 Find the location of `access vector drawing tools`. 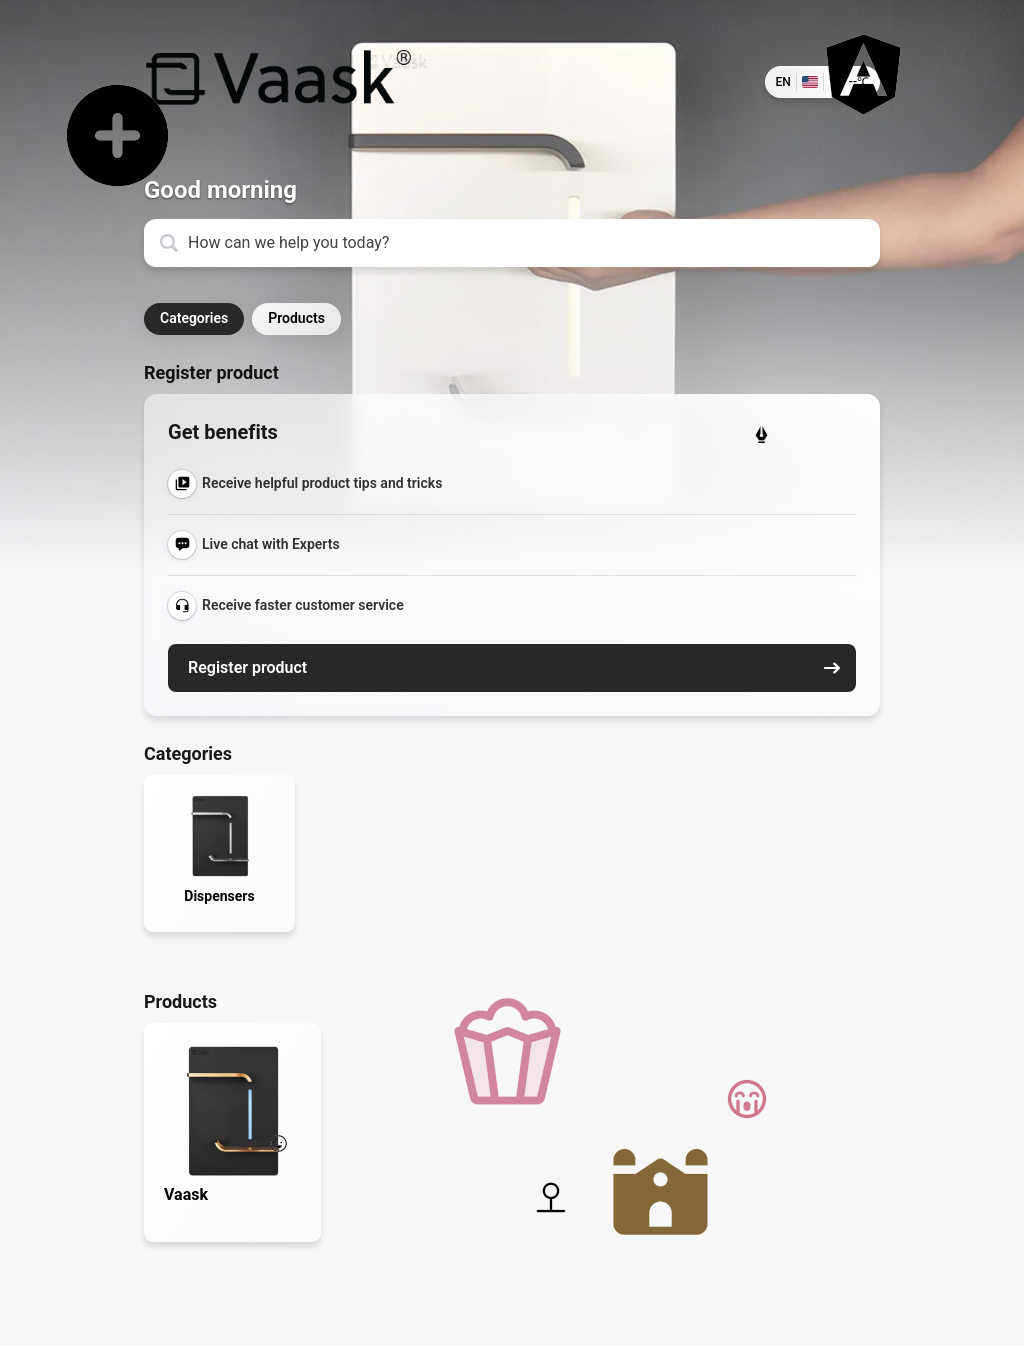

access vector drawing tools is located at coordinates (761, 434).